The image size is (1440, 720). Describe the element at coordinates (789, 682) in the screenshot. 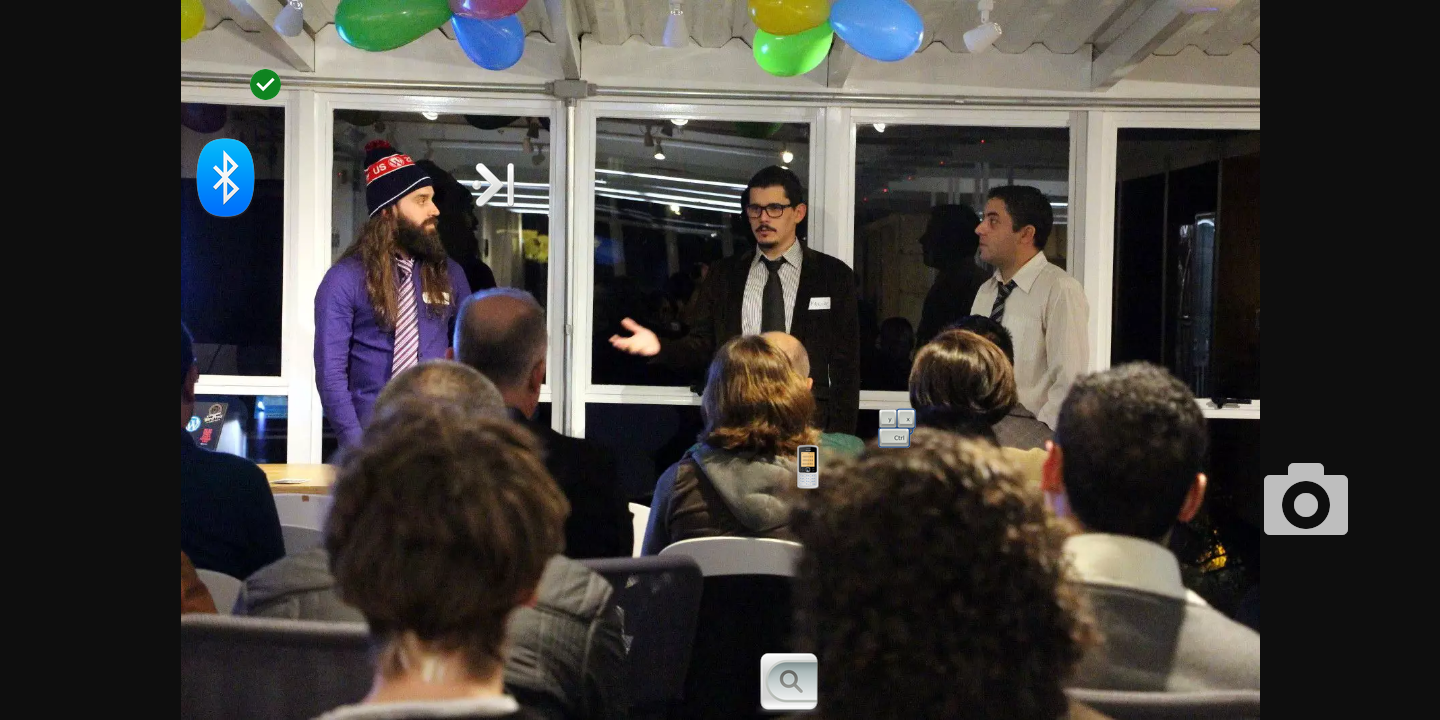

I see `open search preferences or settings` at that location.